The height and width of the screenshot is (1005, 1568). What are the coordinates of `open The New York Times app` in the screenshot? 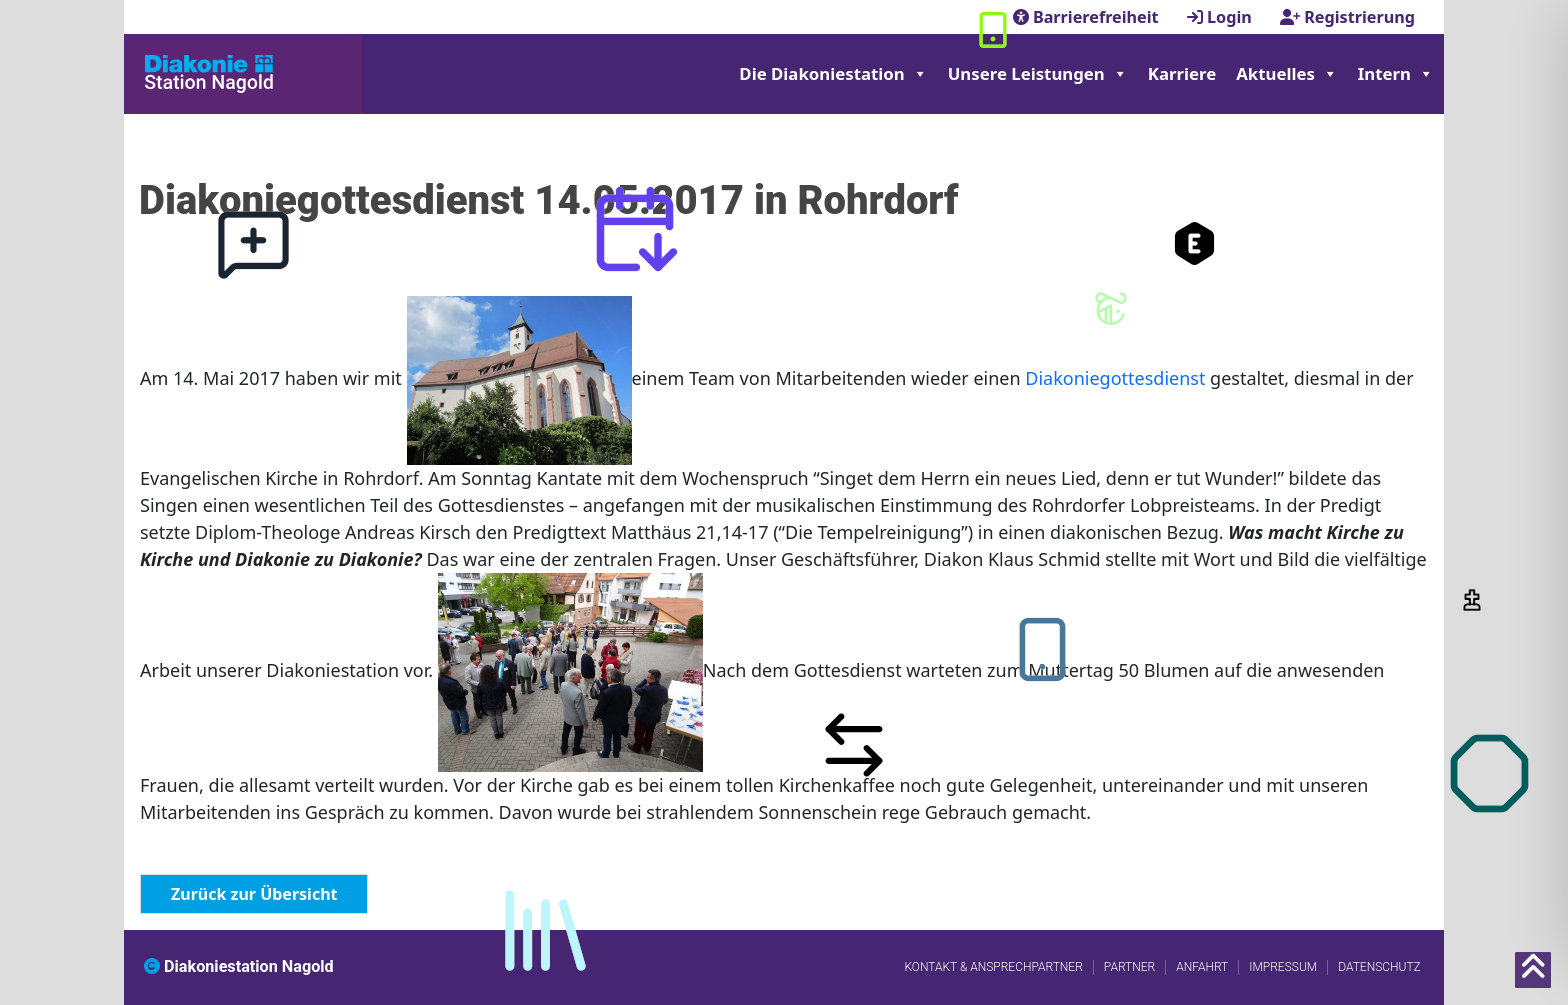 It's located at (1111, 308).